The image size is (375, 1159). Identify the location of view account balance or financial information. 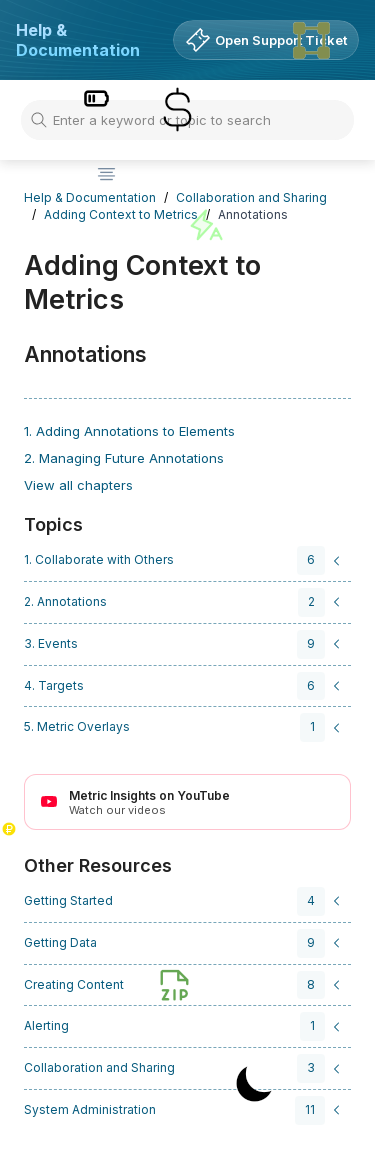
(177, 109).